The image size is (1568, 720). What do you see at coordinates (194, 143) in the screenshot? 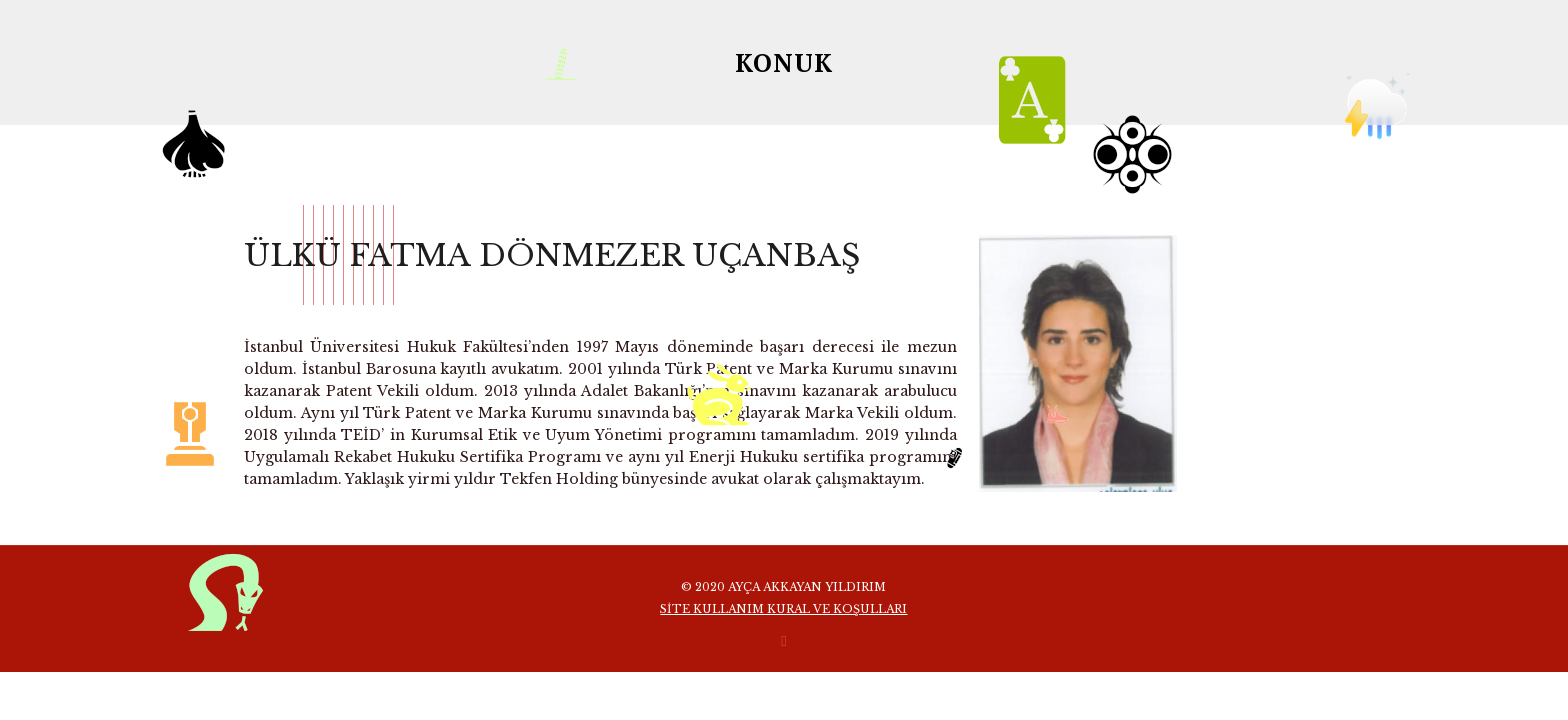
I see `ingredient icon for garlic in a cooking or recipe app` at bounding box center [194, 143].